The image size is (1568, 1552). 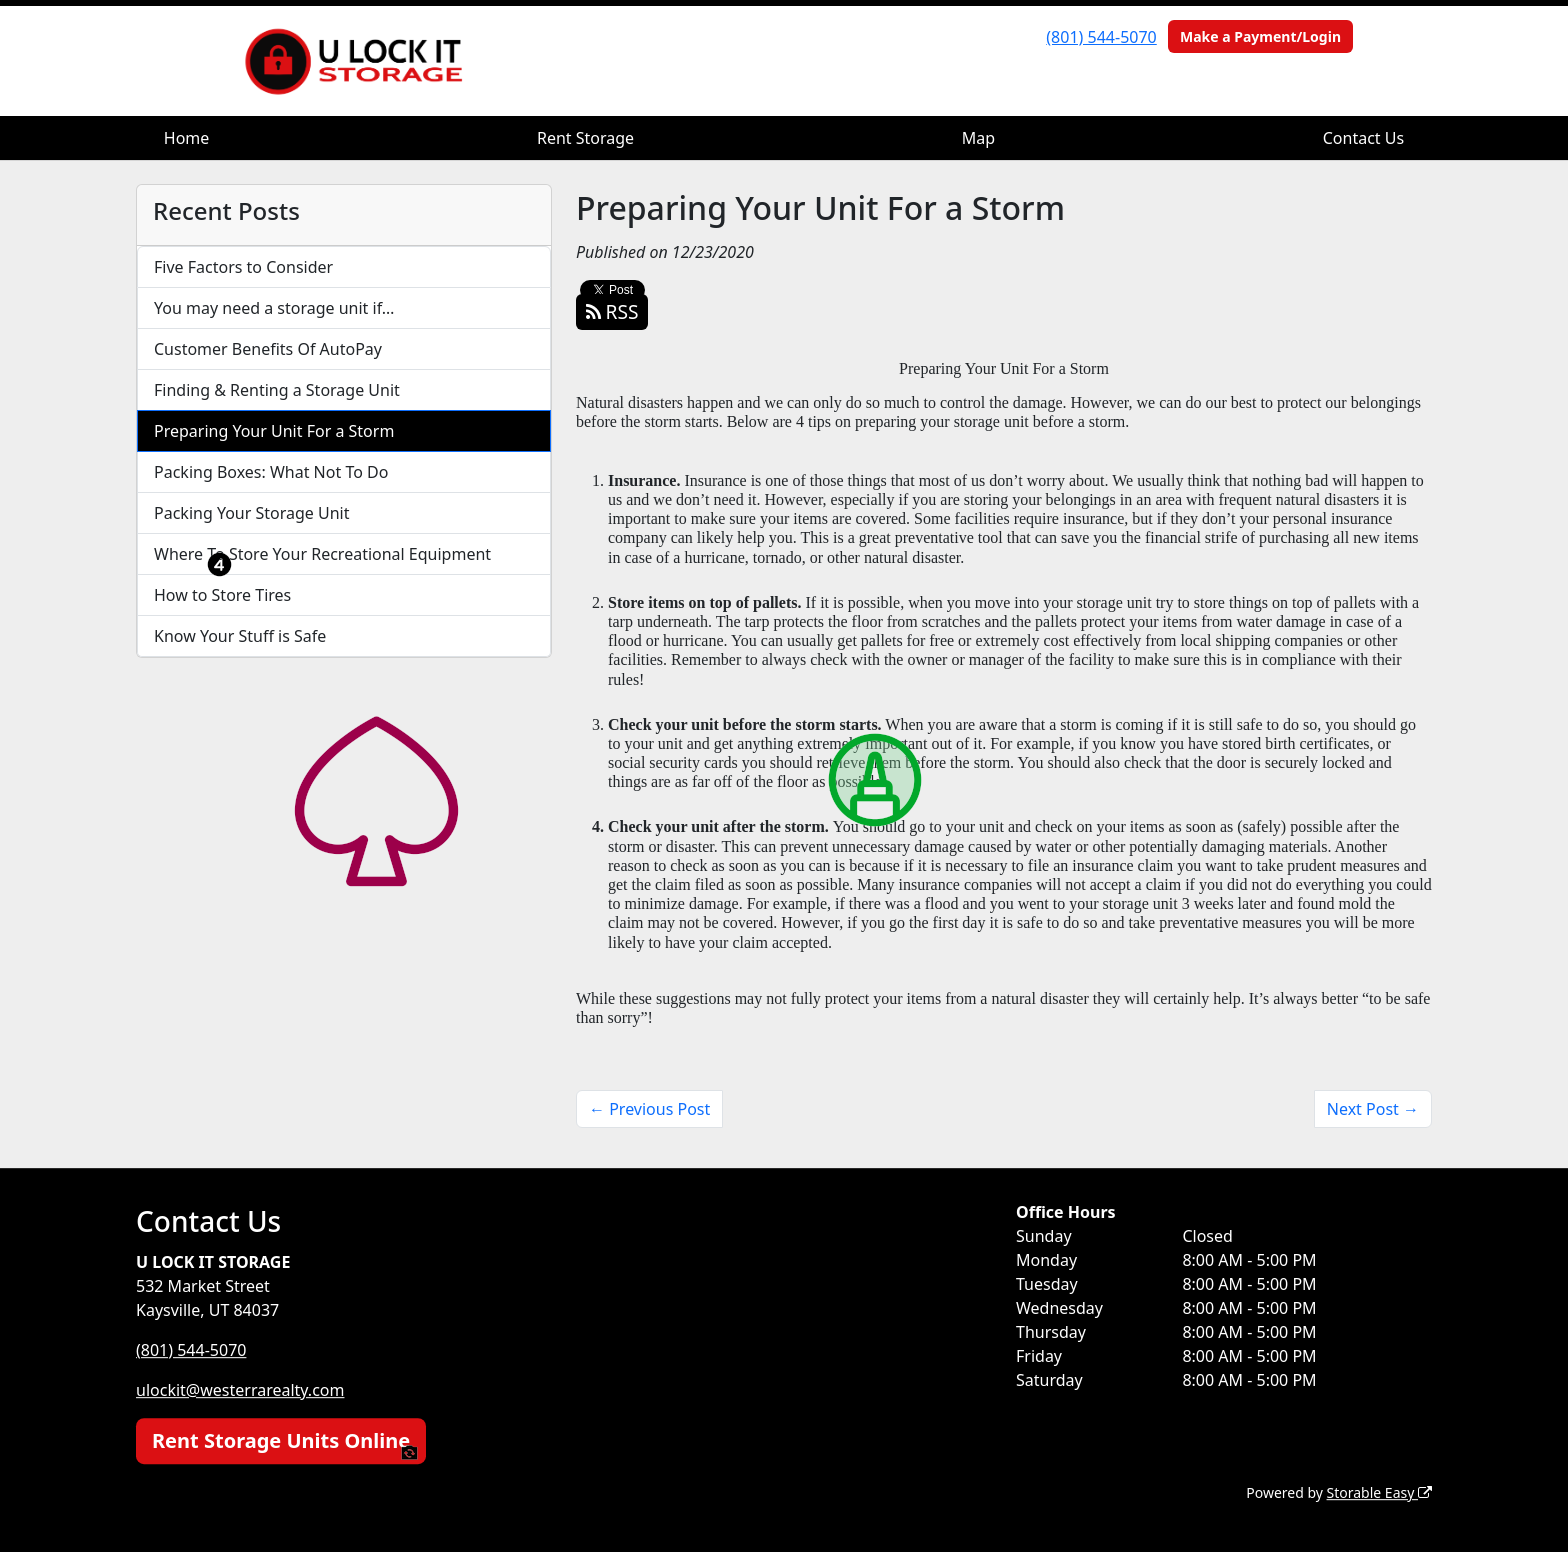 What do you see at coordinates (875, 780) in the screenshot?
I see `select marker or highlighter tool` at bounding box center [875, 780].